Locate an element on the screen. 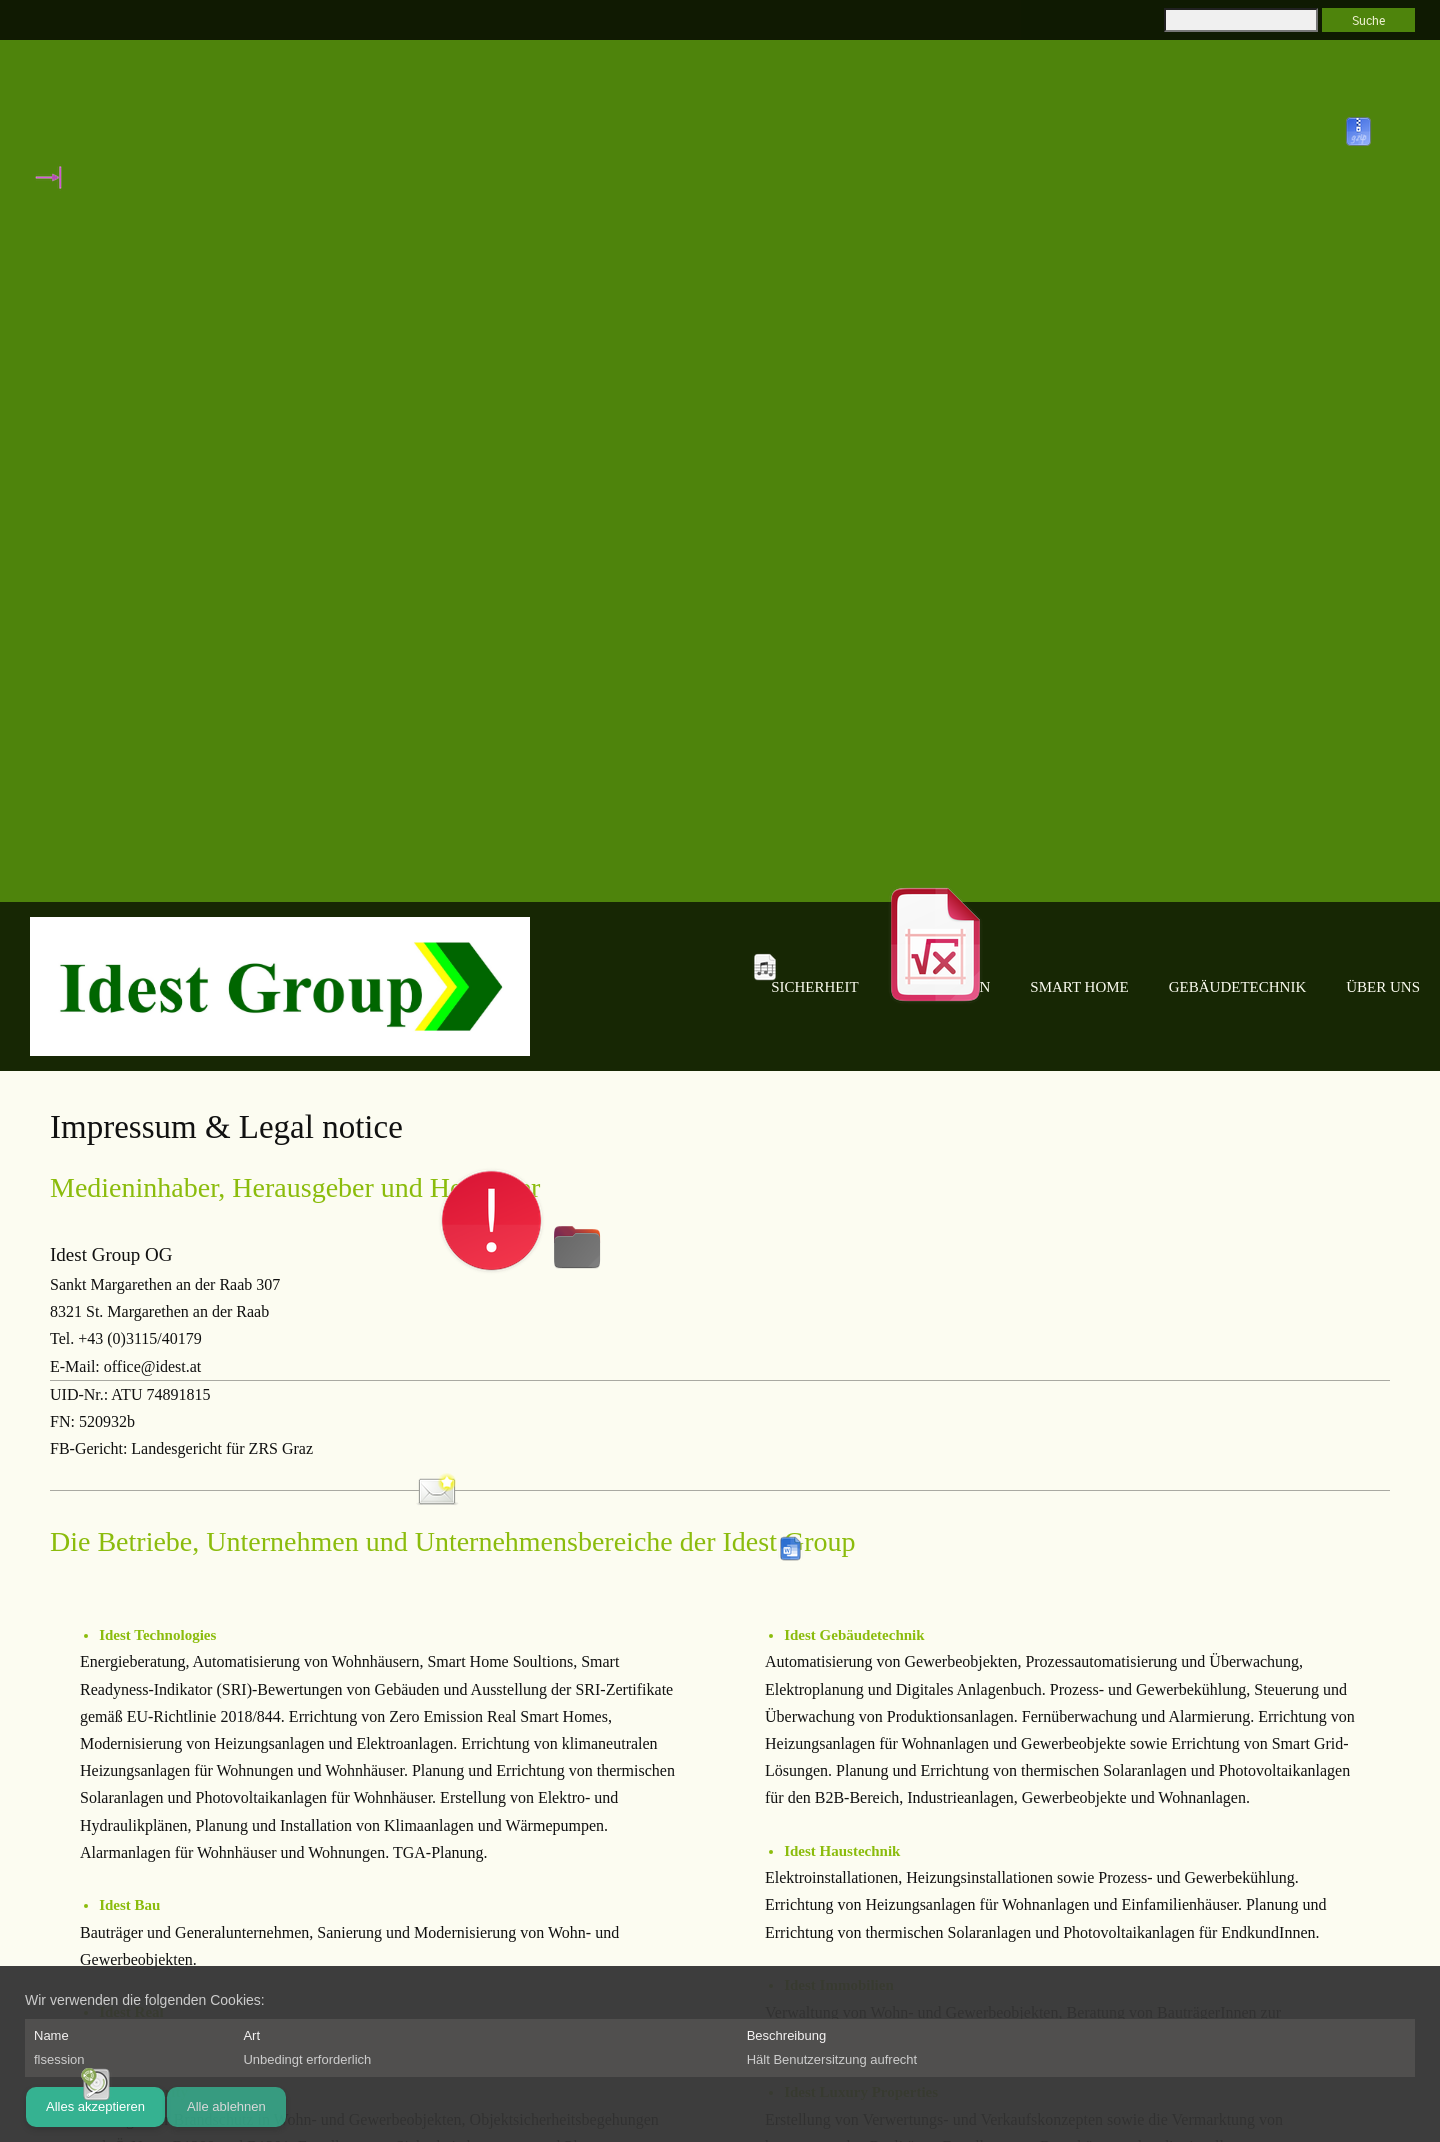 The width and height of the screenshot is (1440, 2142). a melody or music audio file is located at coordinates (765, 967).